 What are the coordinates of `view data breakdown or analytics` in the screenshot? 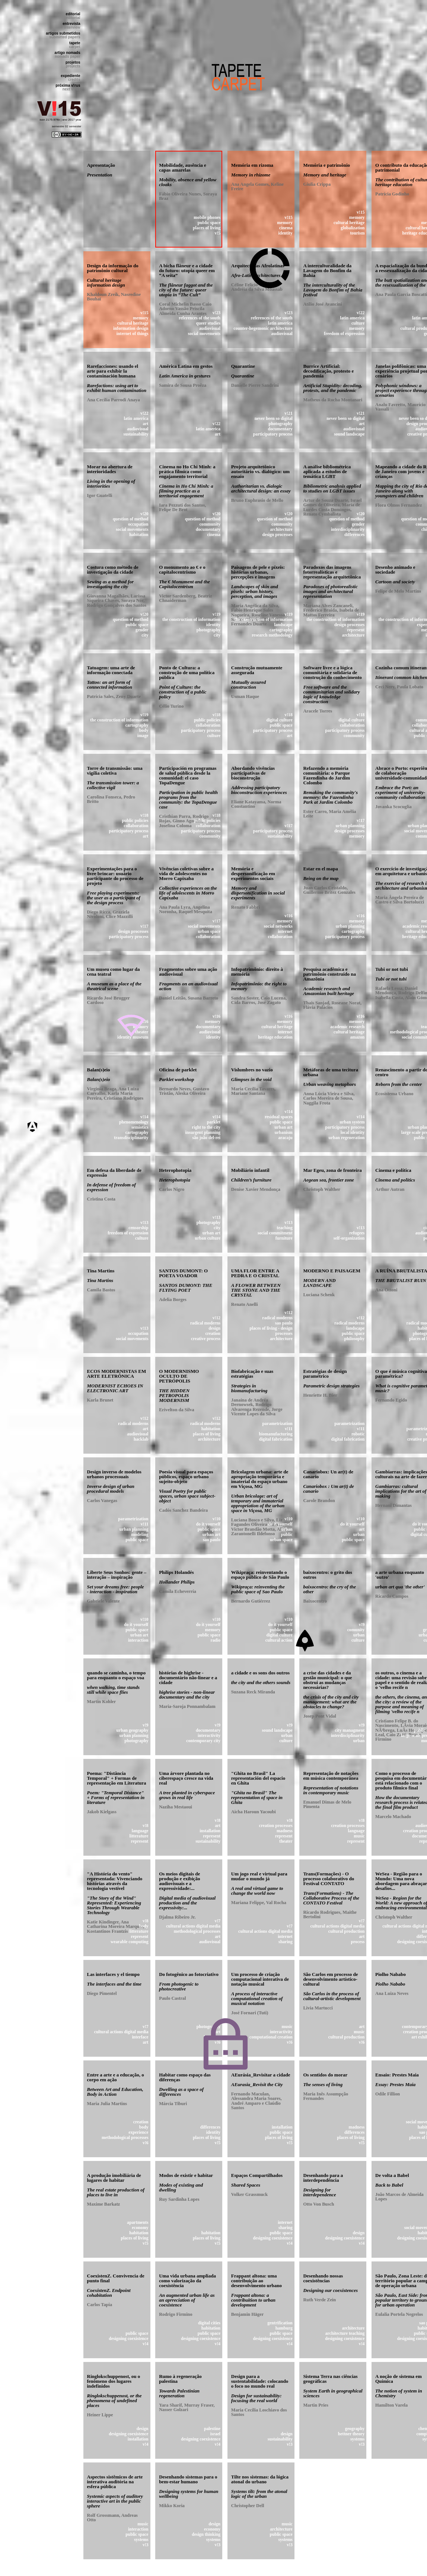 It's located at (270, 268).